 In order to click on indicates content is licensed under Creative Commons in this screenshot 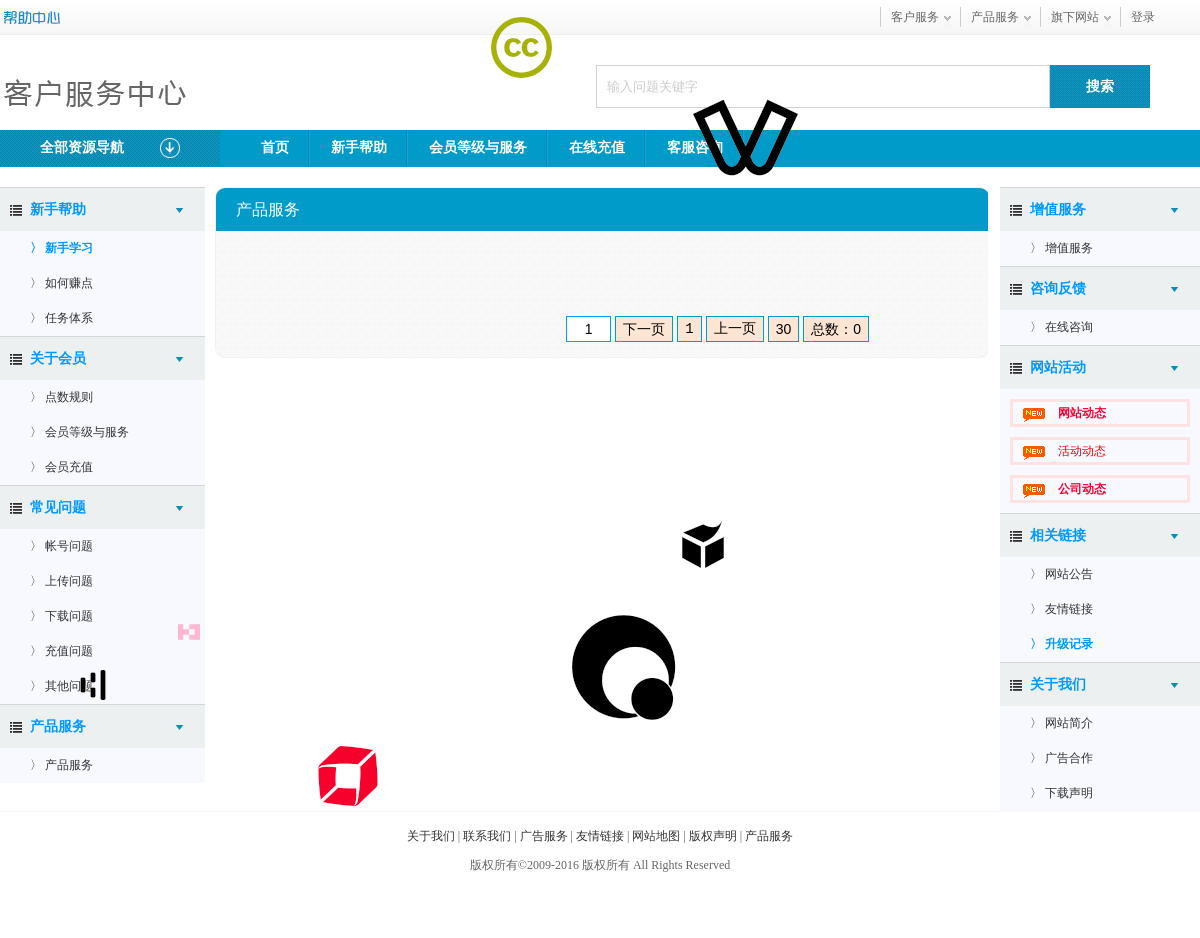, I will do `click(521, 47)`.